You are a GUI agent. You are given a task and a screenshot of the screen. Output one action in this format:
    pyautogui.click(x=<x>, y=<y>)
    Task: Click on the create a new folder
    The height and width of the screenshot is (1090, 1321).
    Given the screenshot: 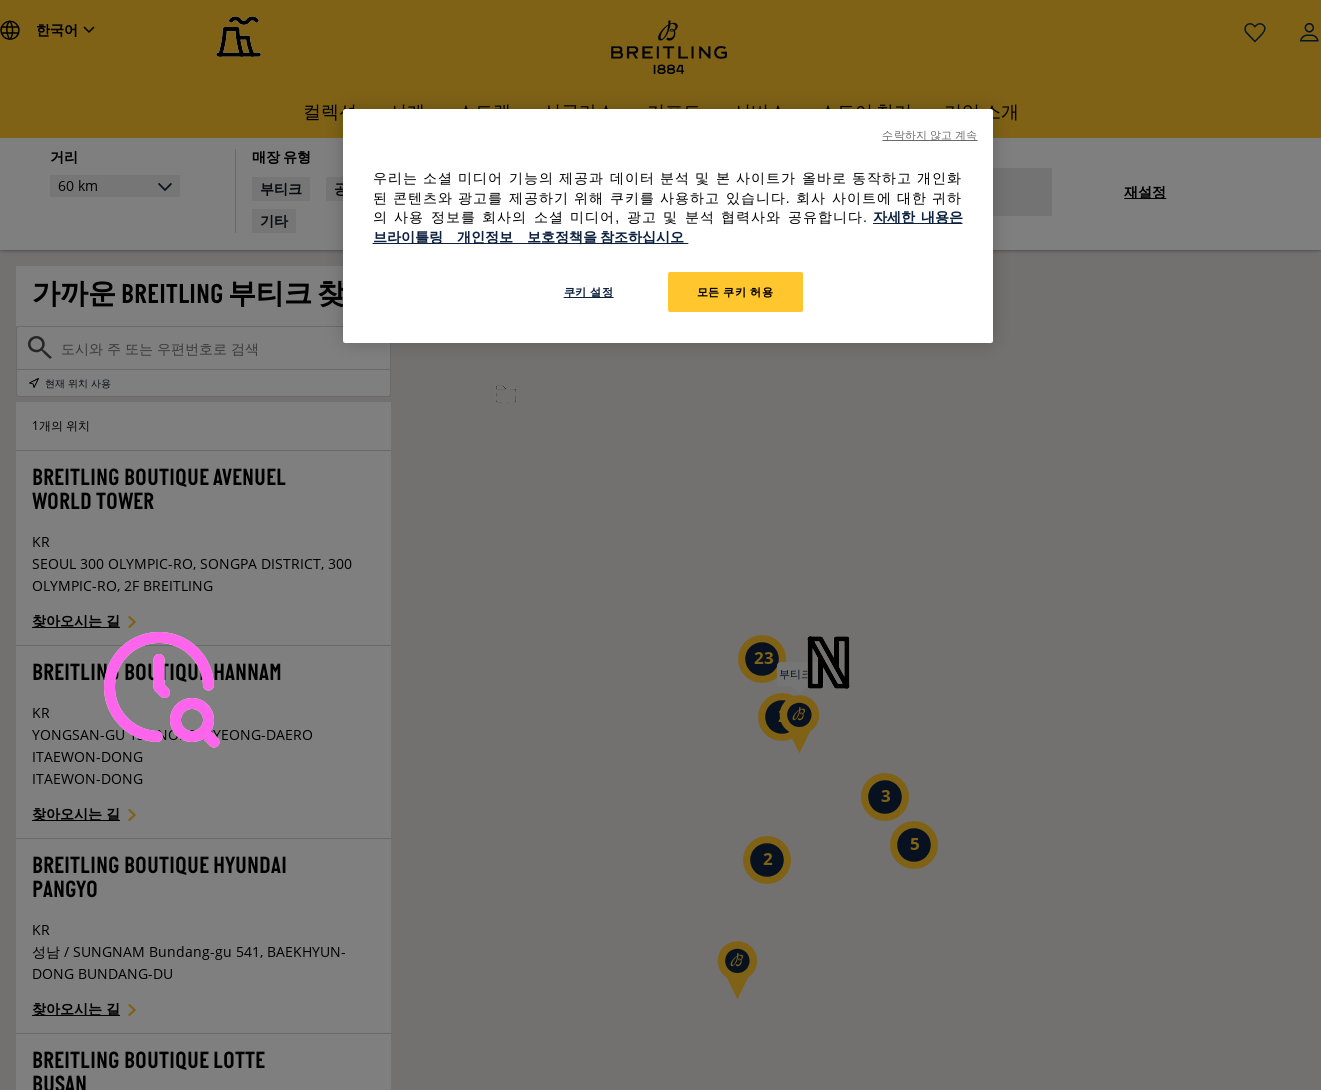 What is the action you would take?
    pyautogui.click(x=506, y=394)
    